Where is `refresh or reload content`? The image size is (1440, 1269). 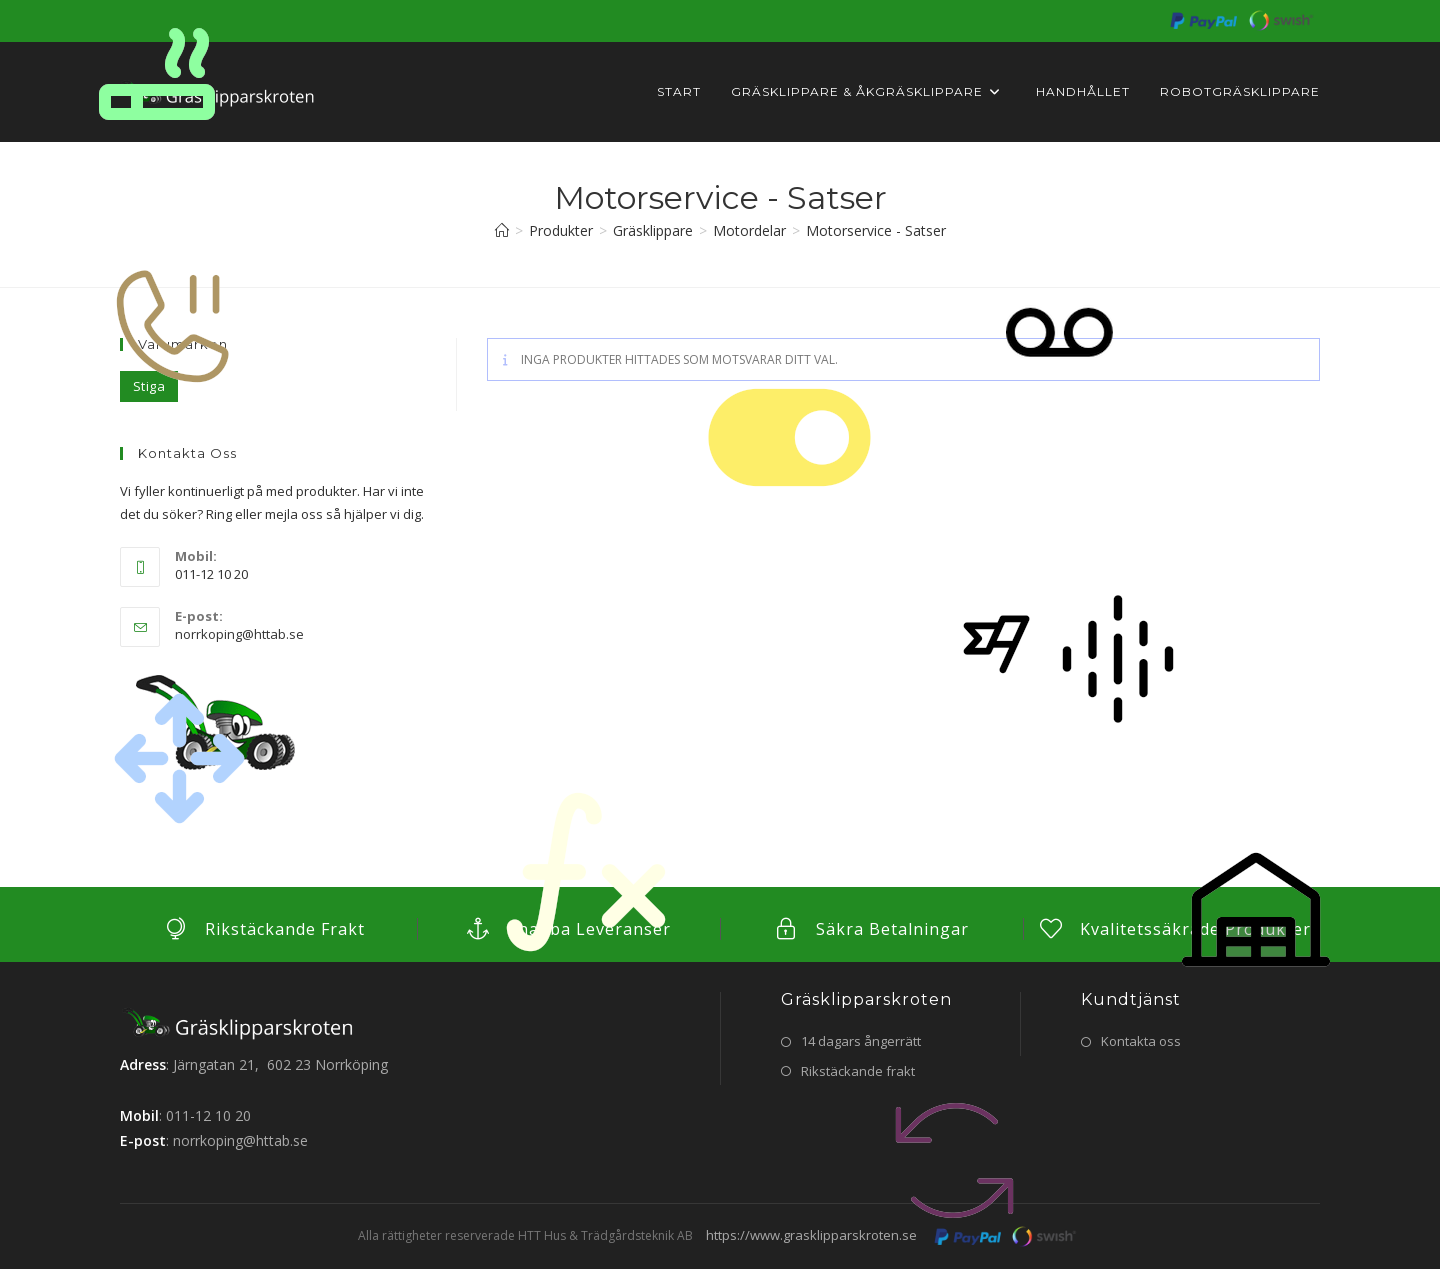 refresh or reload content is located at coordinates (954, 1160).